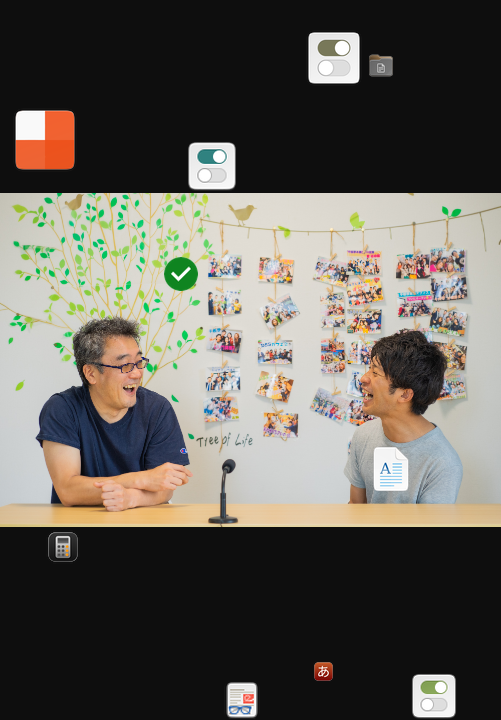  What do you see at coordinates (434, 696) in the screenshot?
I see `open gnome tweaks to customize system settings` at bounding box center [434, 696].